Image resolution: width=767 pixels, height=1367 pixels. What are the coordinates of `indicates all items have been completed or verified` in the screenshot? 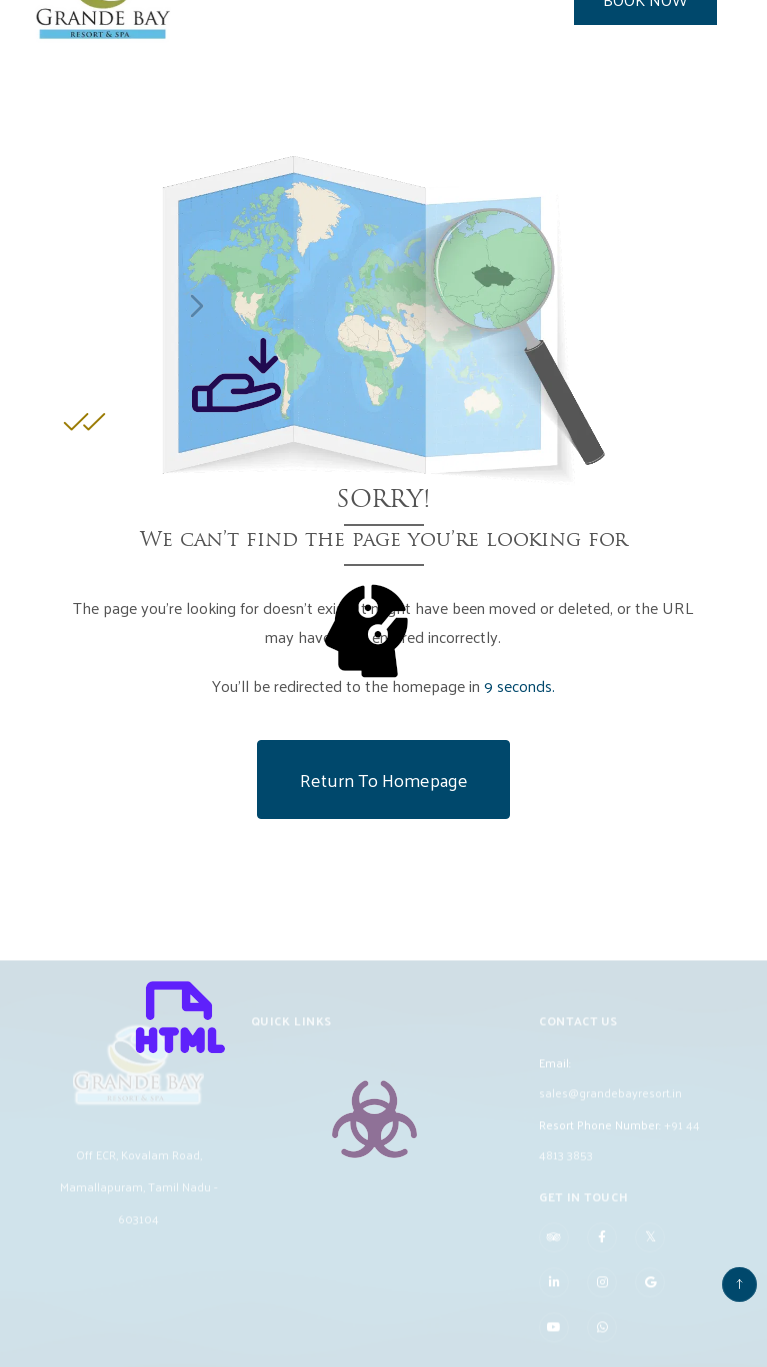 It's located at (84, 422).